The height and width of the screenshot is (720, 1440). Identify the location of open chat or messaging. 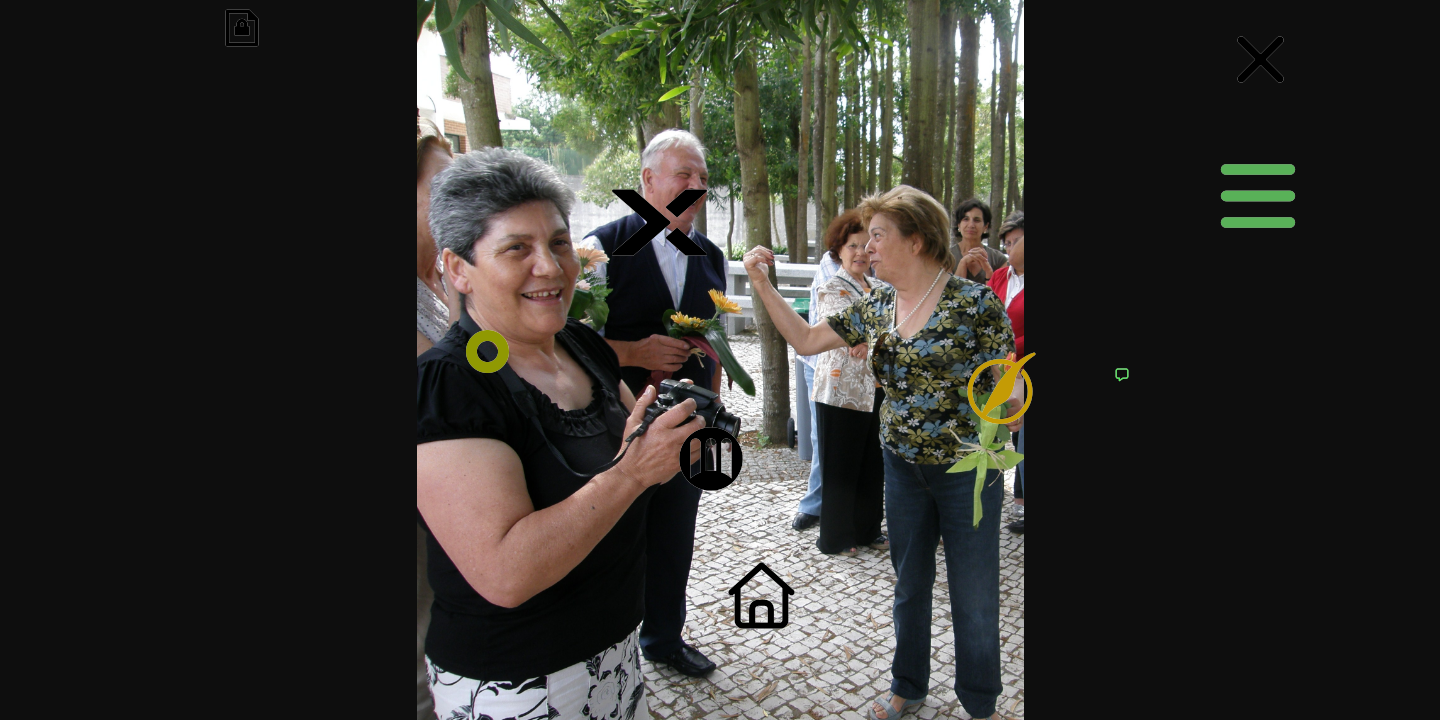
(1122, 374).